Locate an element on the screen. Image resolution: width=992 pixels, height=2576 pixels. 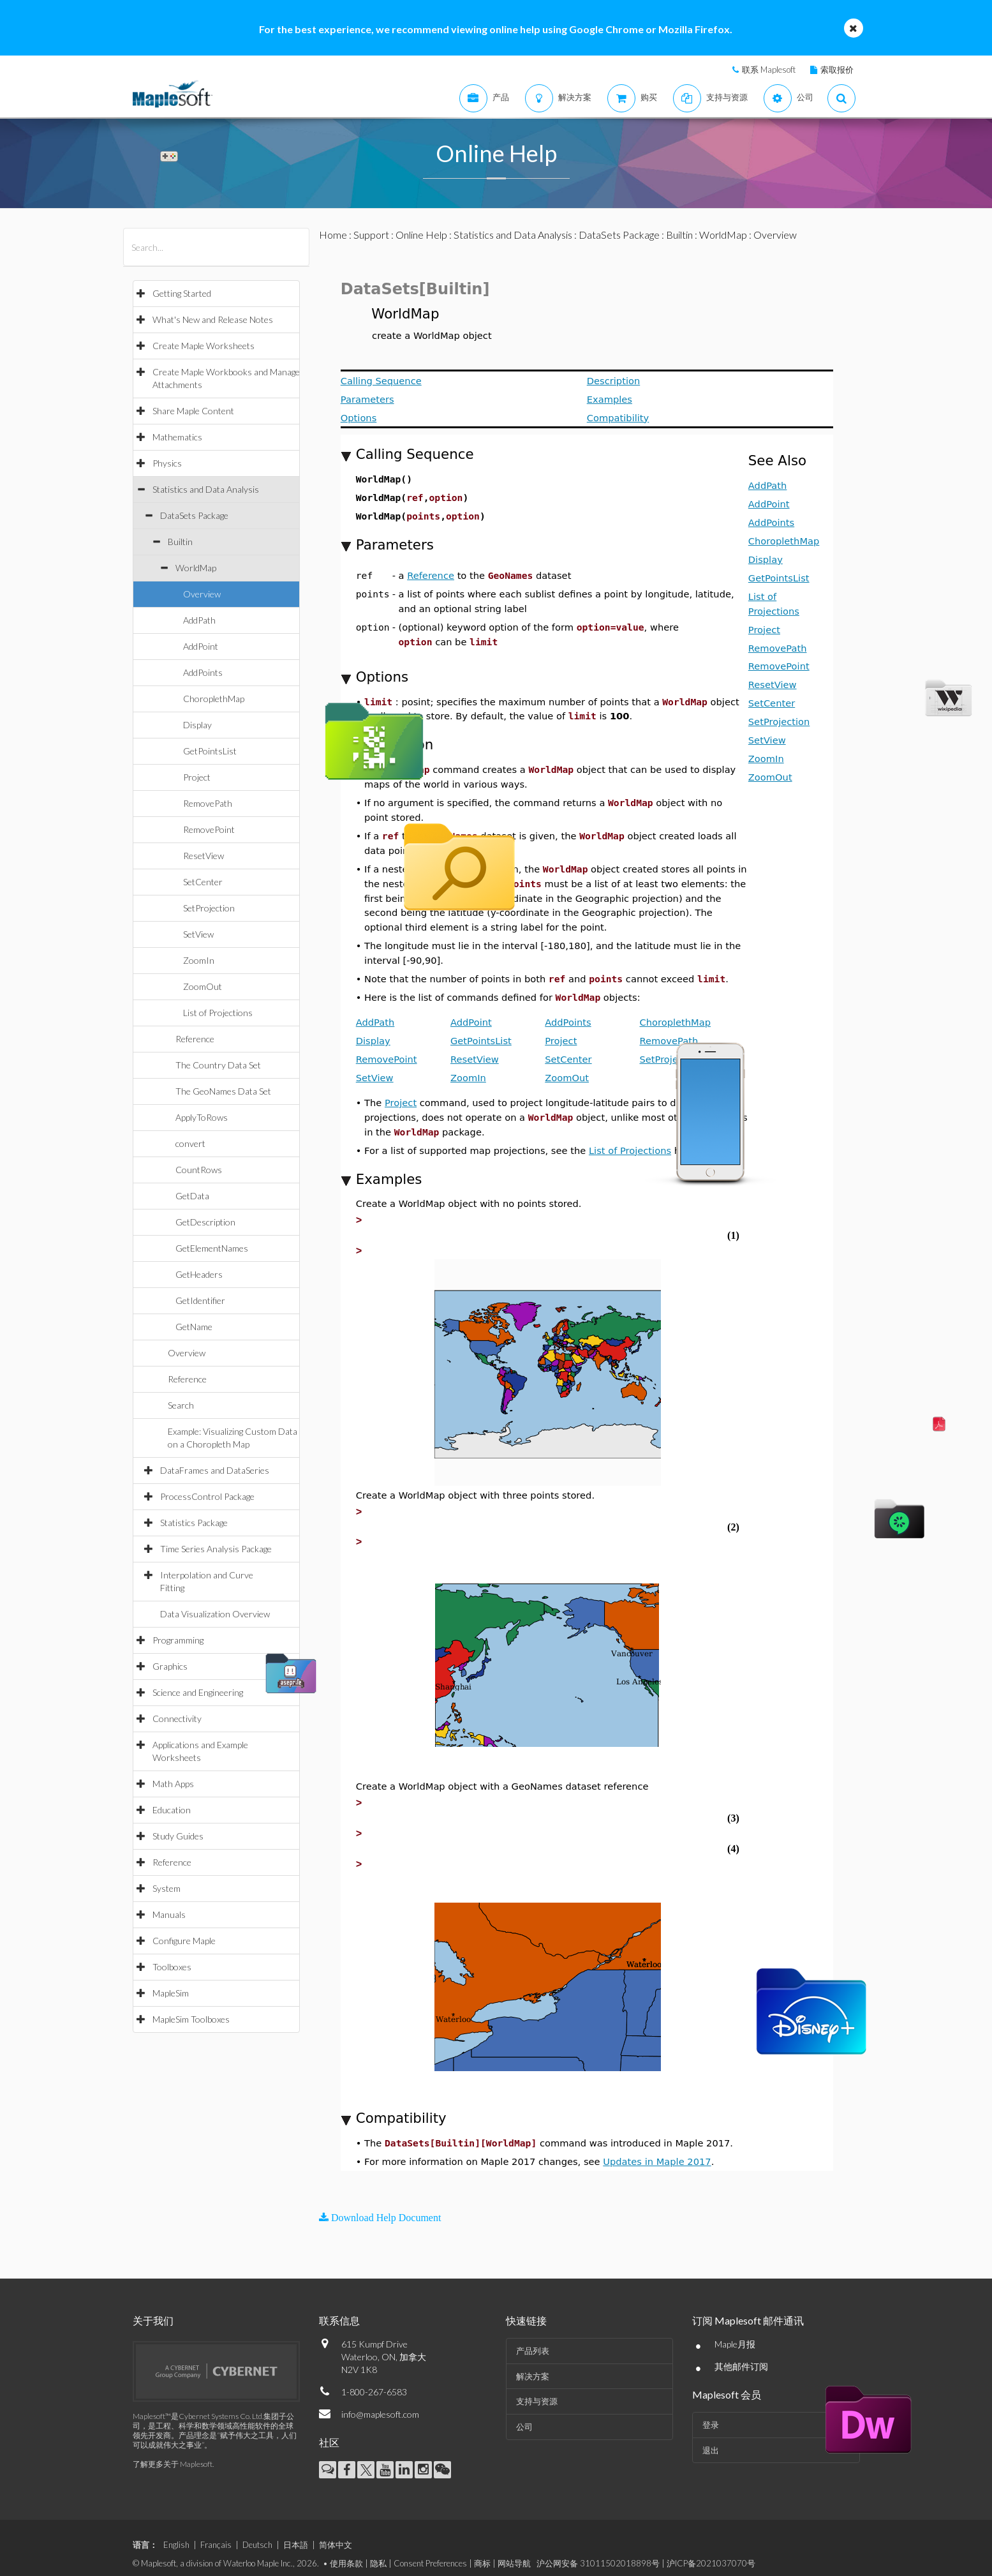
folder containing adobe dreamweaver project files is located at coordinates (868, 2422).